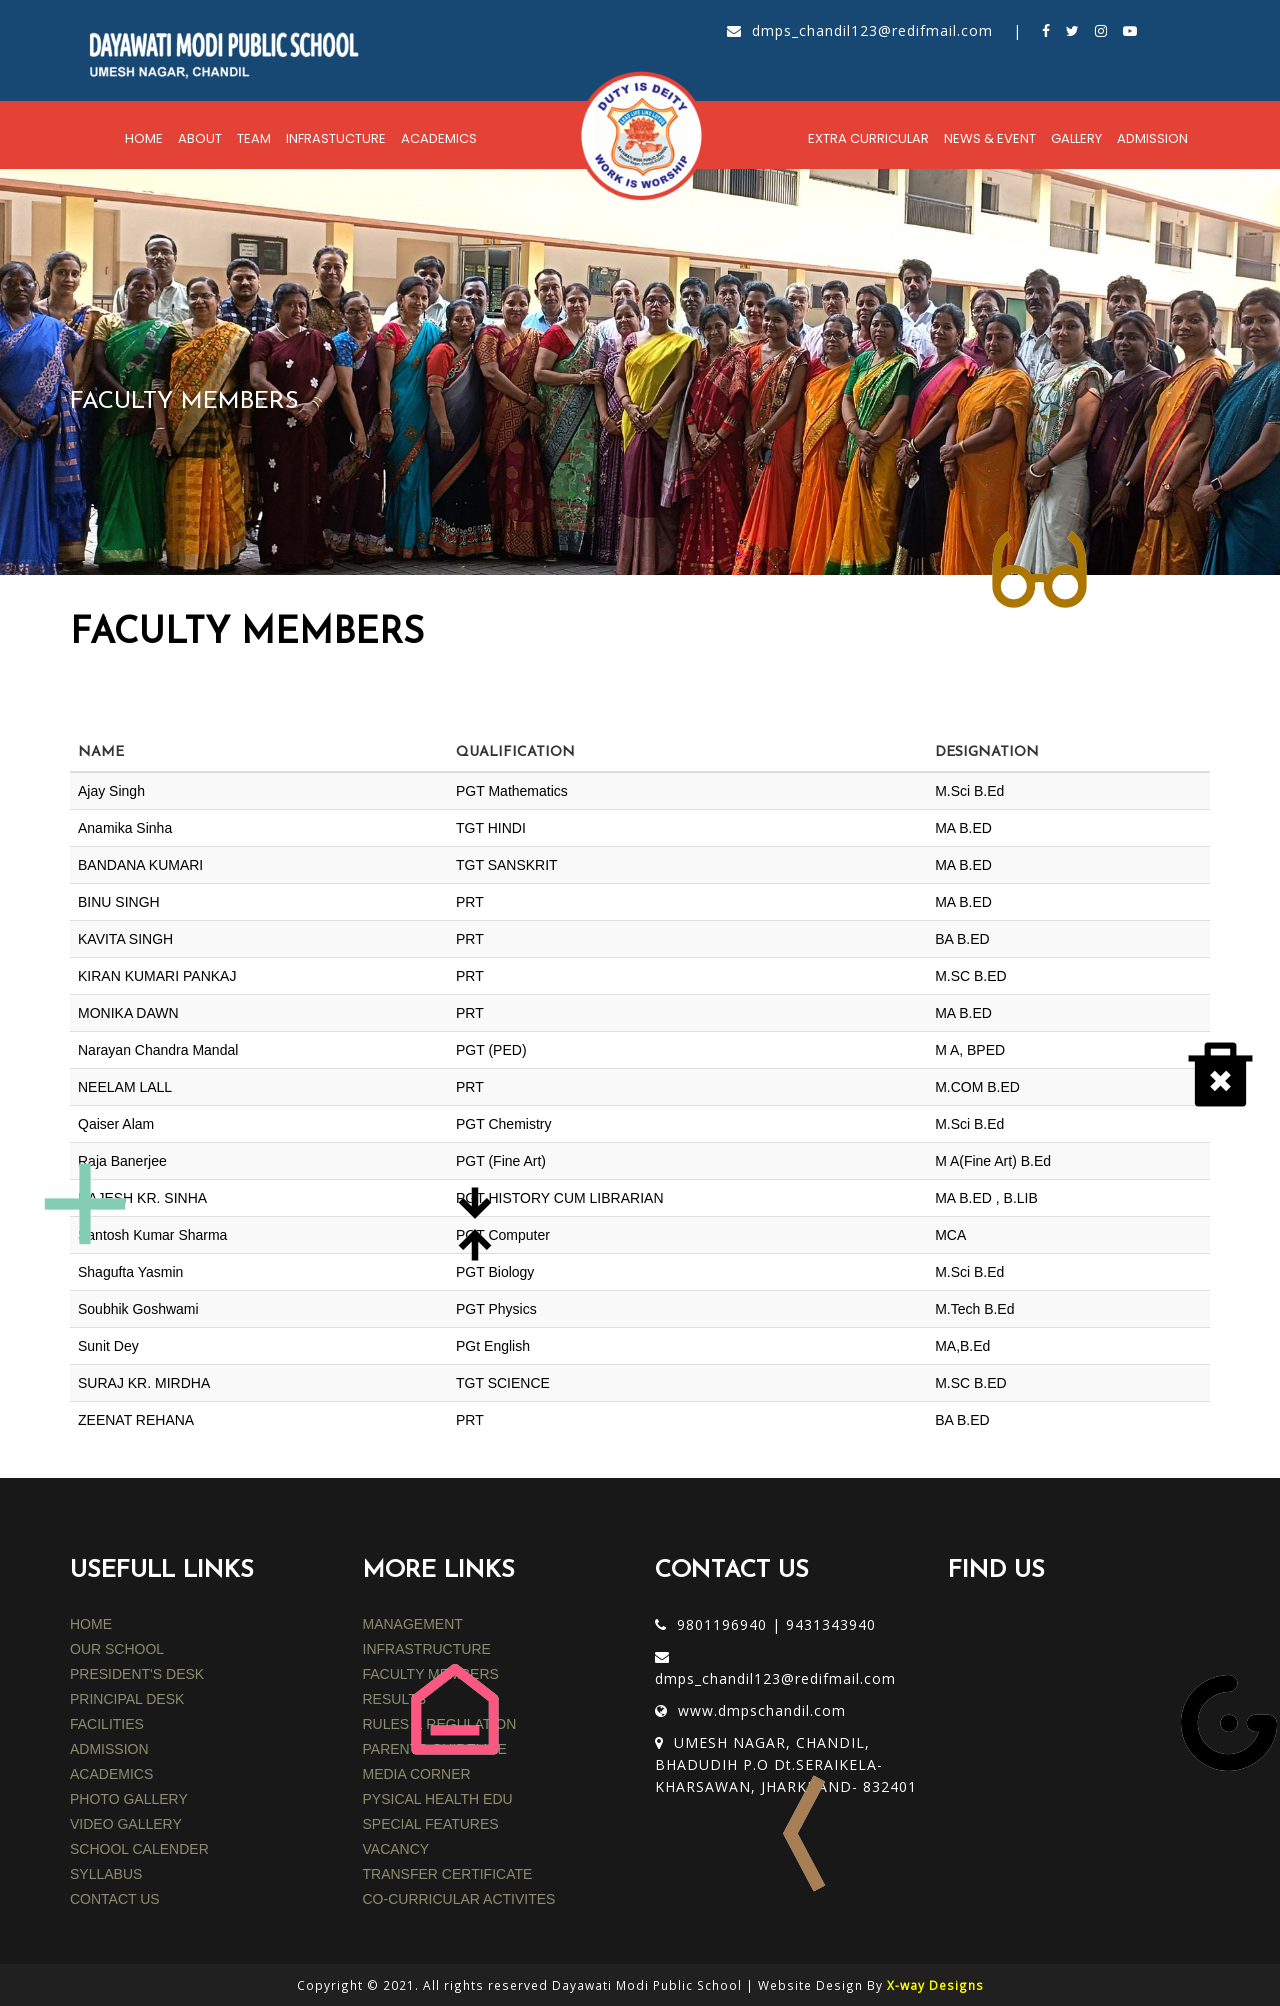  Describe the element at coordinates (806, 1833) in the screenshot. I see `go back to the previous screen` at that location.